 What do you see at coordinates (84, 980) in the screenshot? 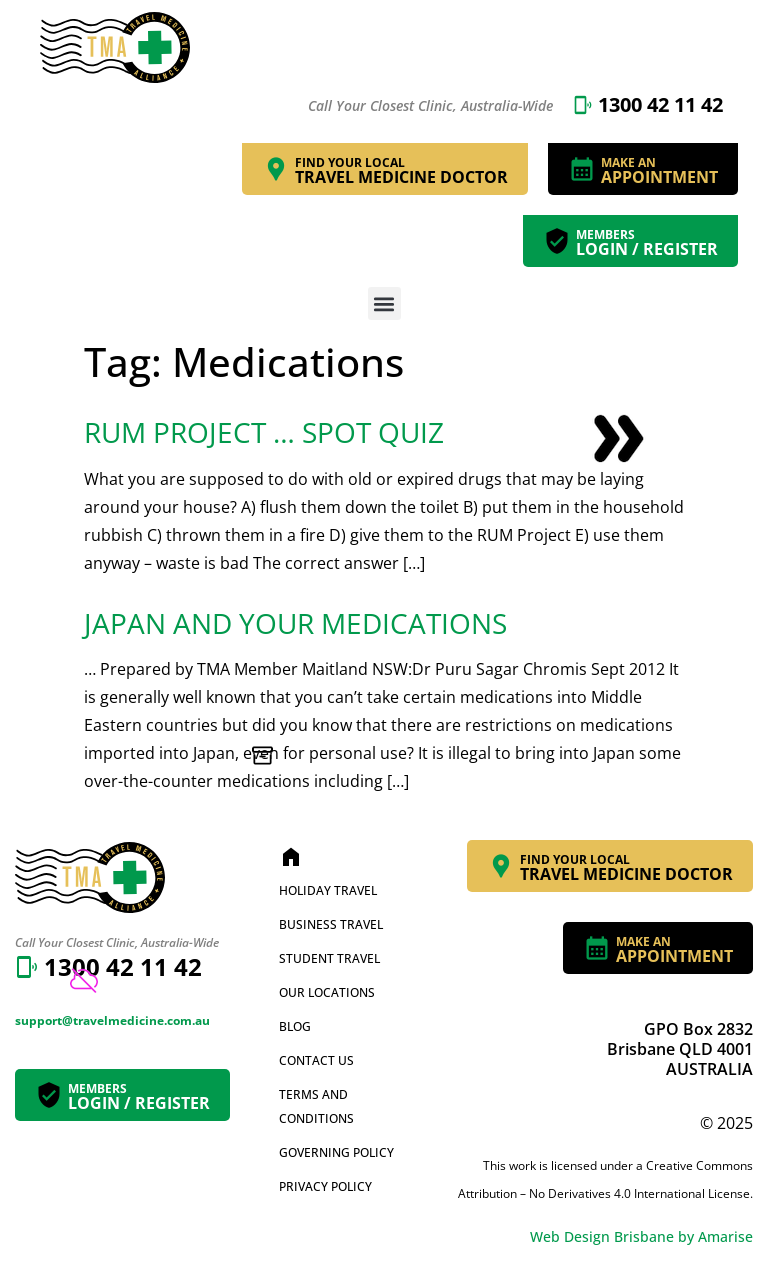
I see `indicates cloud sync is unavailable` at bounding box center [84, 980].